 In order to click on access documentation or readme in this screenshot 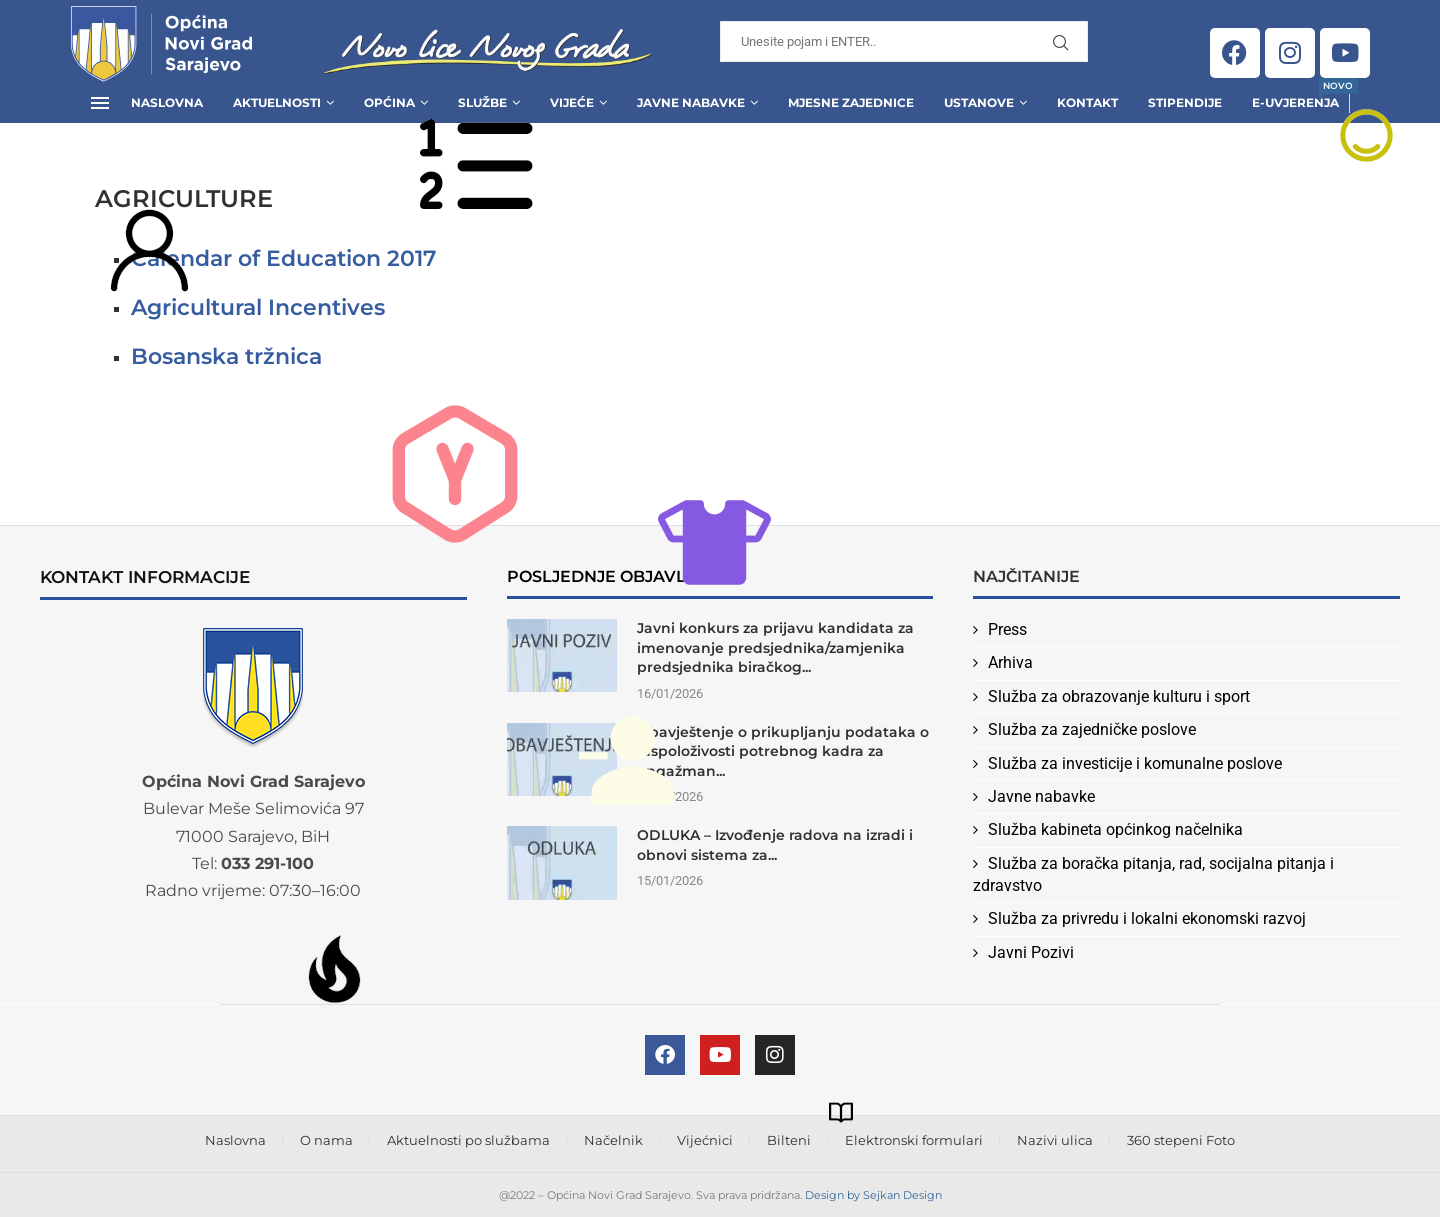, I will do `click(841, 1113)`.